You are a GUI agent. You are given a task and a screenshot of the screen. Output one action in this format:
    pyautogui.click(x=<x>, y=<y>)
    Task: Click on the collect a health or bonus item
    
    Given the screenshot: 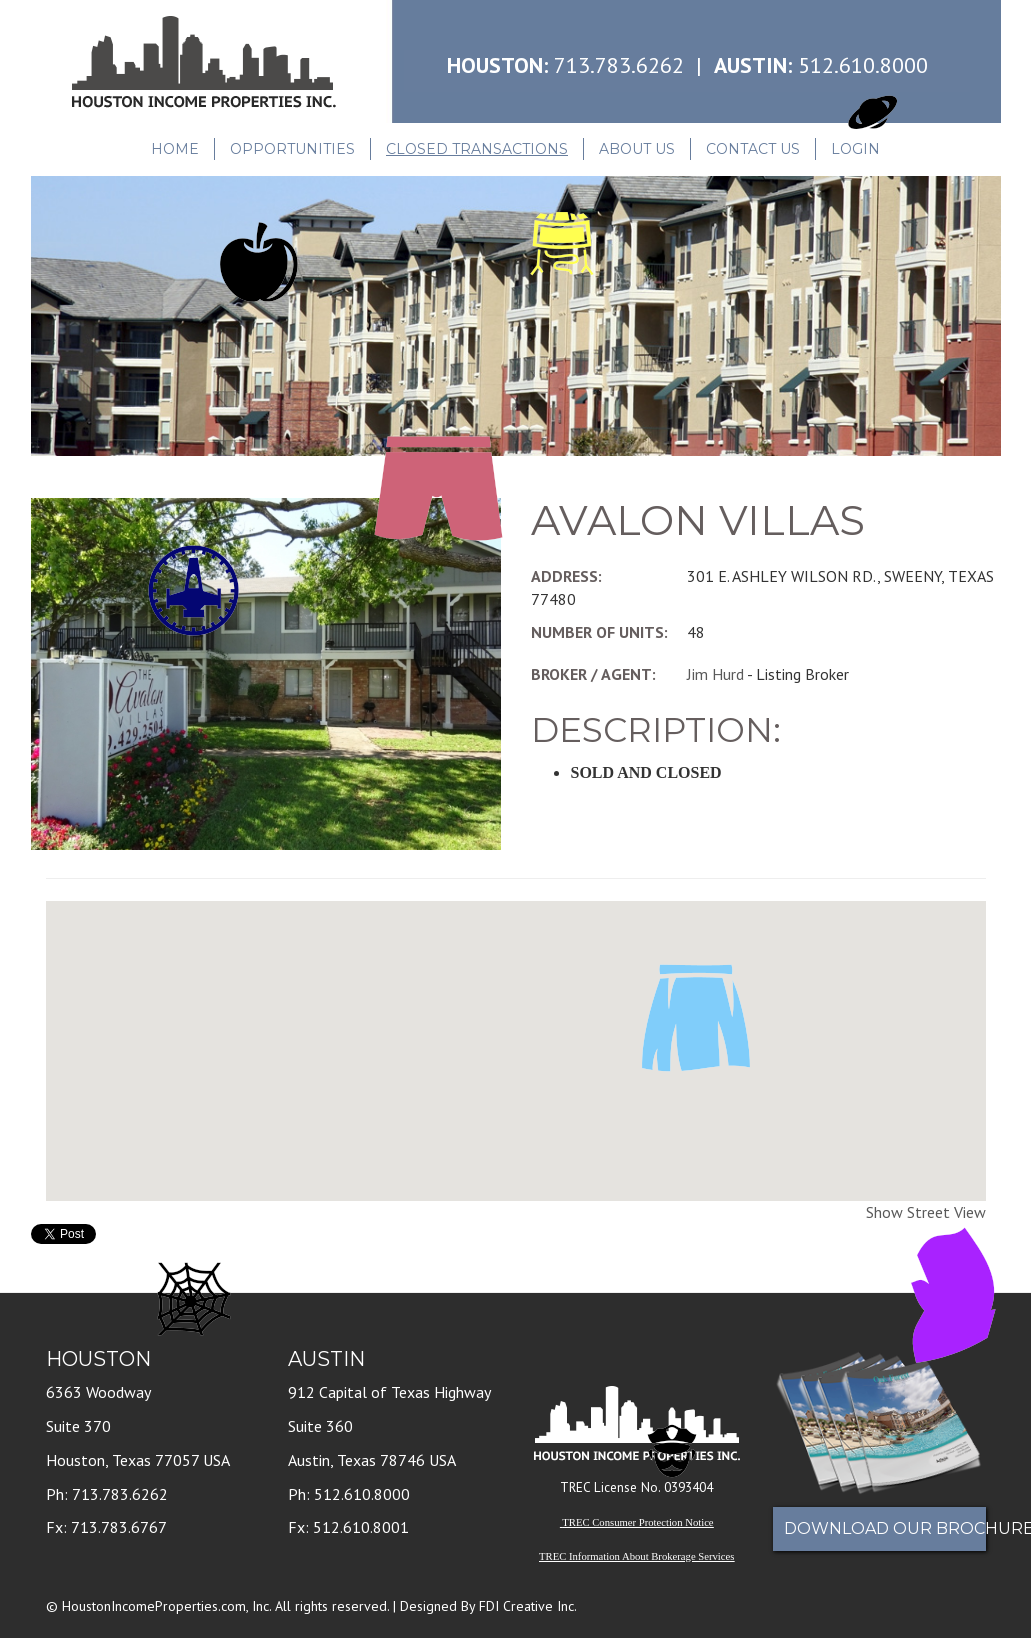 What is the action you would take?
    pyautogui.click(x=259, y=262)
    